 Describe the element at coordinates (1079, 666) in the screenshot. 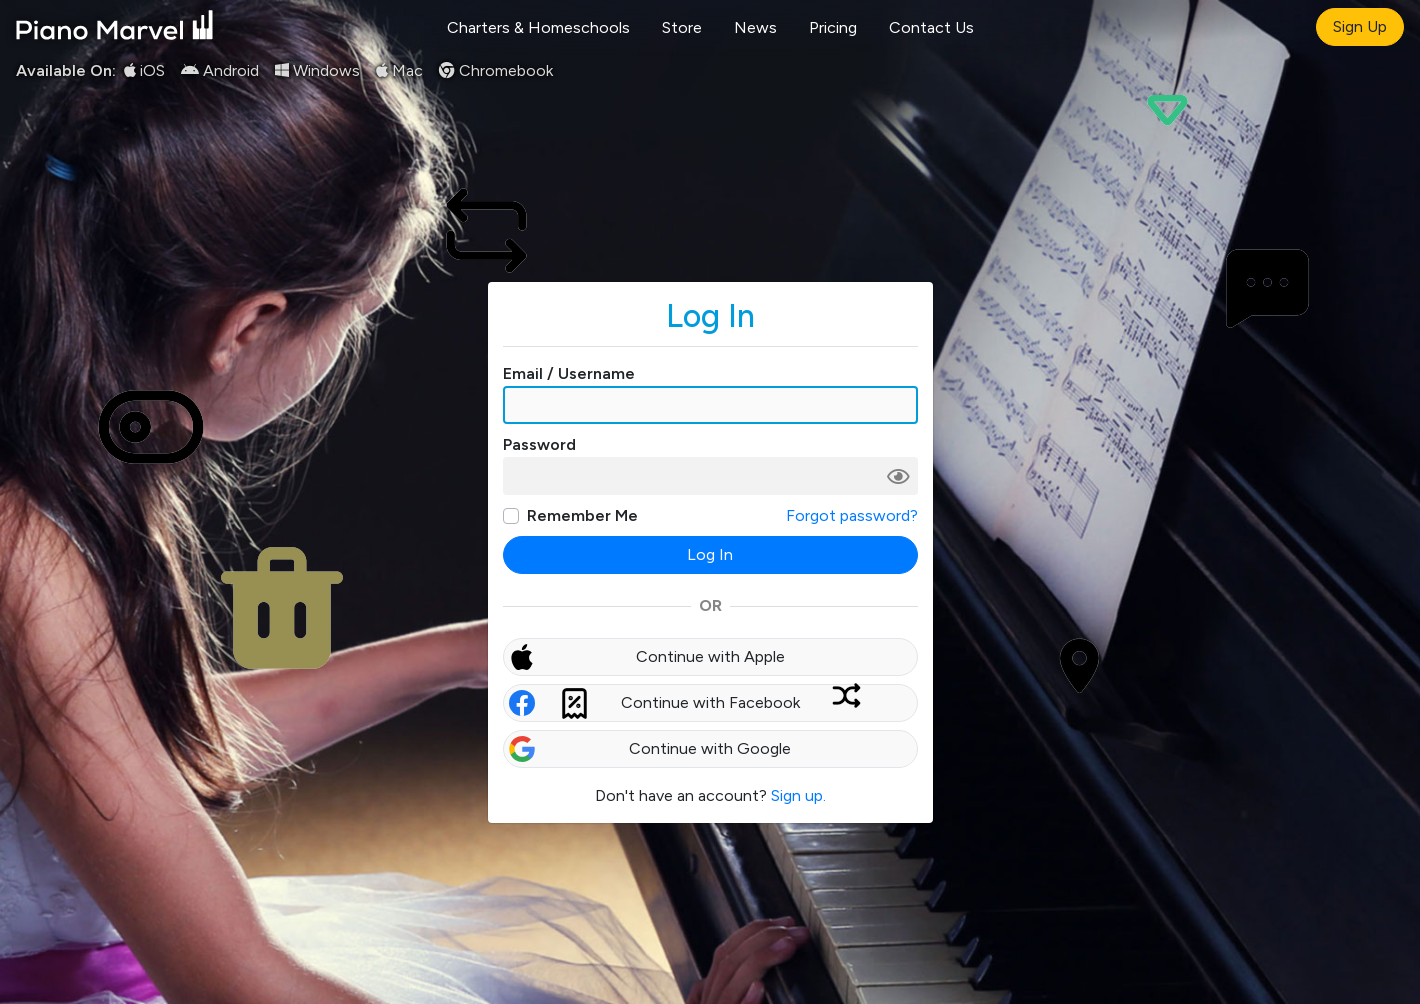

I see `view current location on map` at that location.